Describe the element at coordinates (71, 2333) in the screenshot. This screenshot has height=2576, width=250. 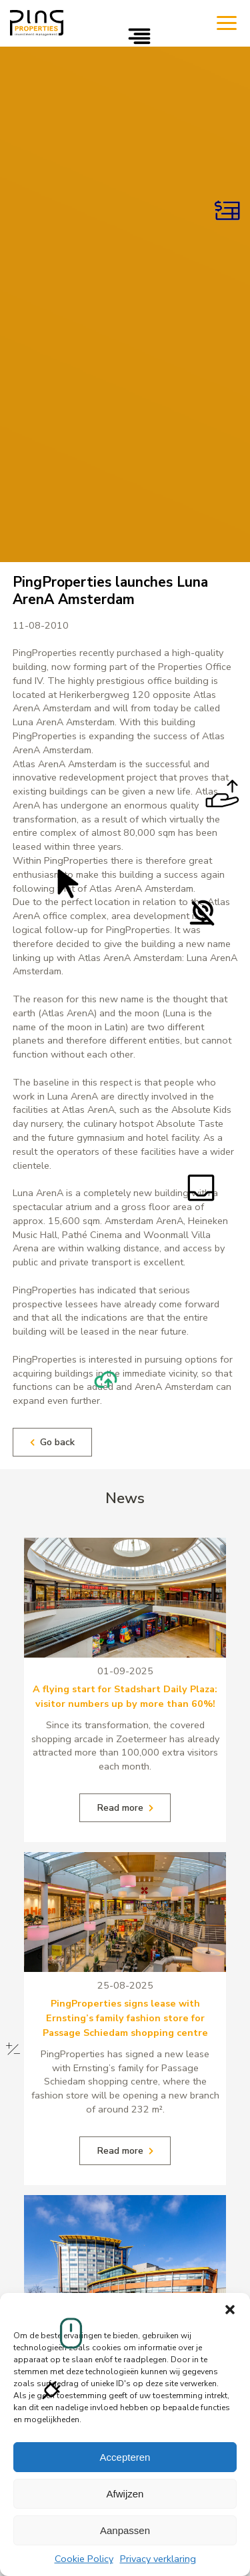
I see `indicates mouse input or cursor control` at that location.